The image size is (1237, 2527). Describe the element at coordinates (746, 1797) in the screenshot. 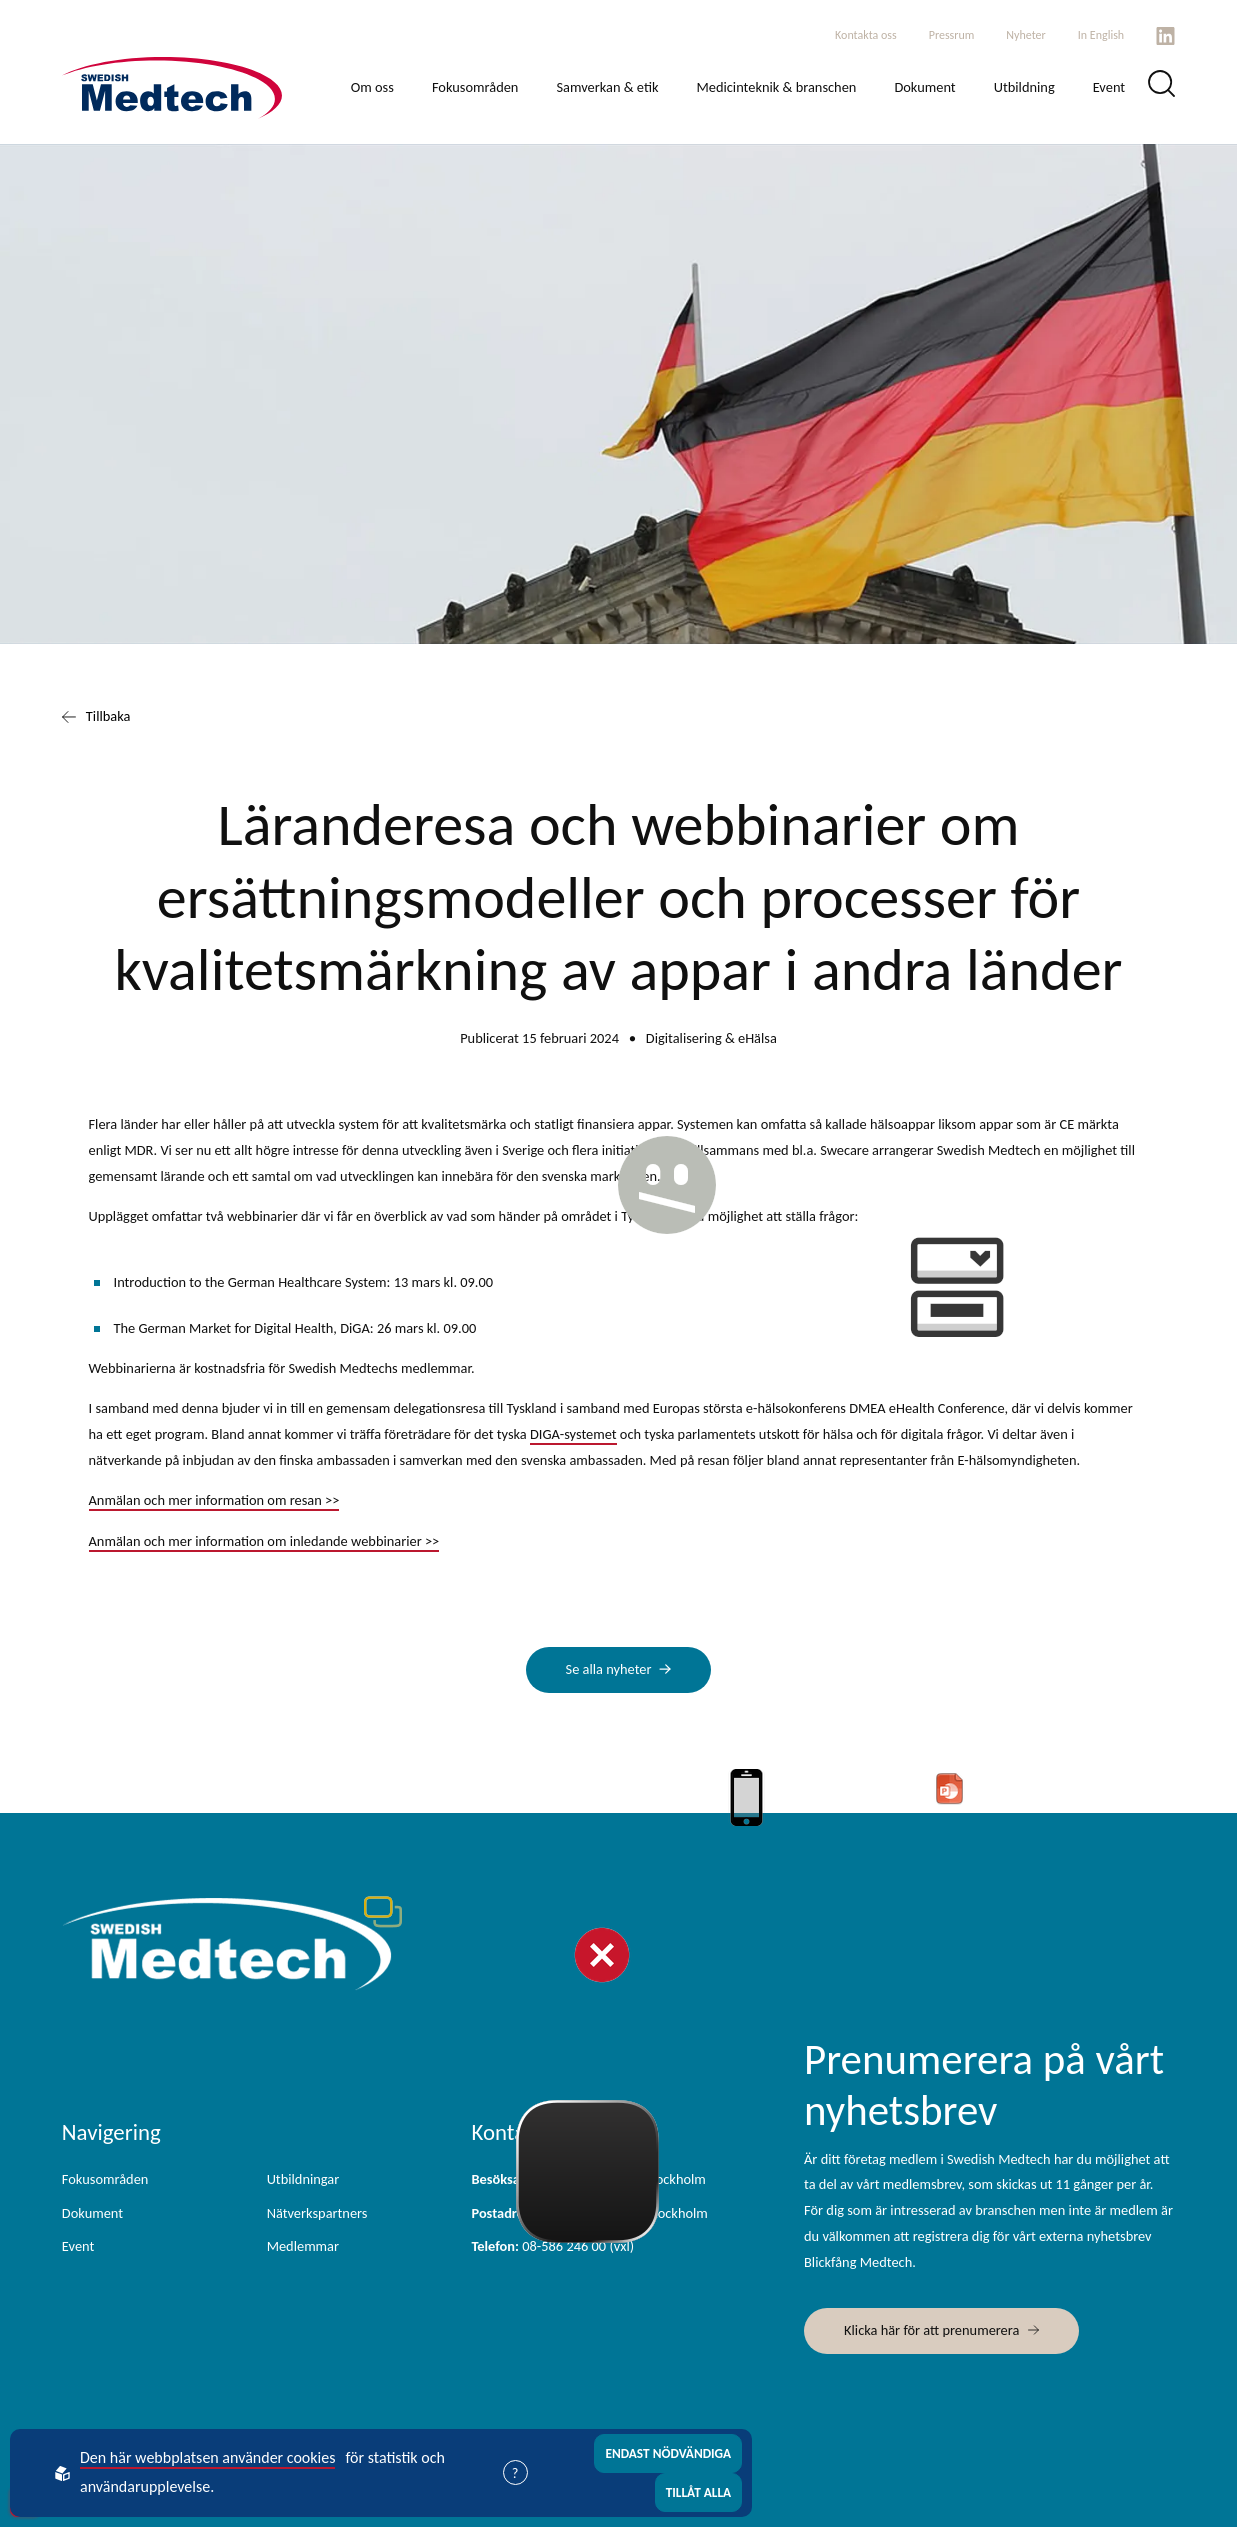

I see `view connected iPhone device` at that location.